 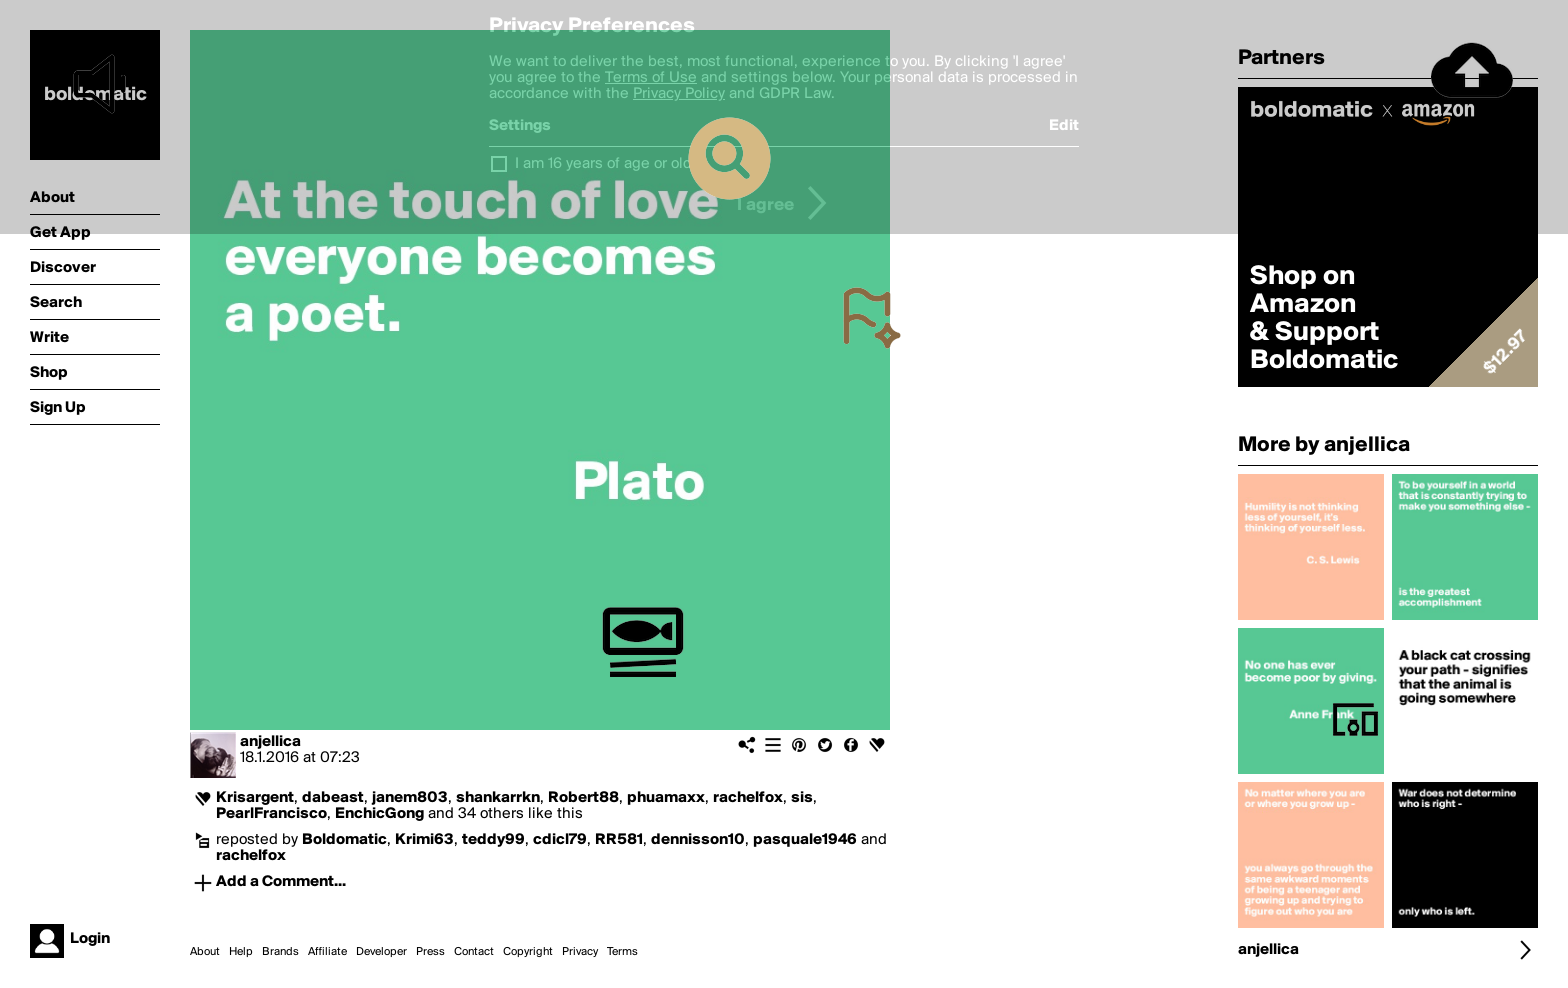 What do you see at coordinates (867, 315) in the screenshot?
I see `flag content for AI review or processing` at bounding box center [867, 315].